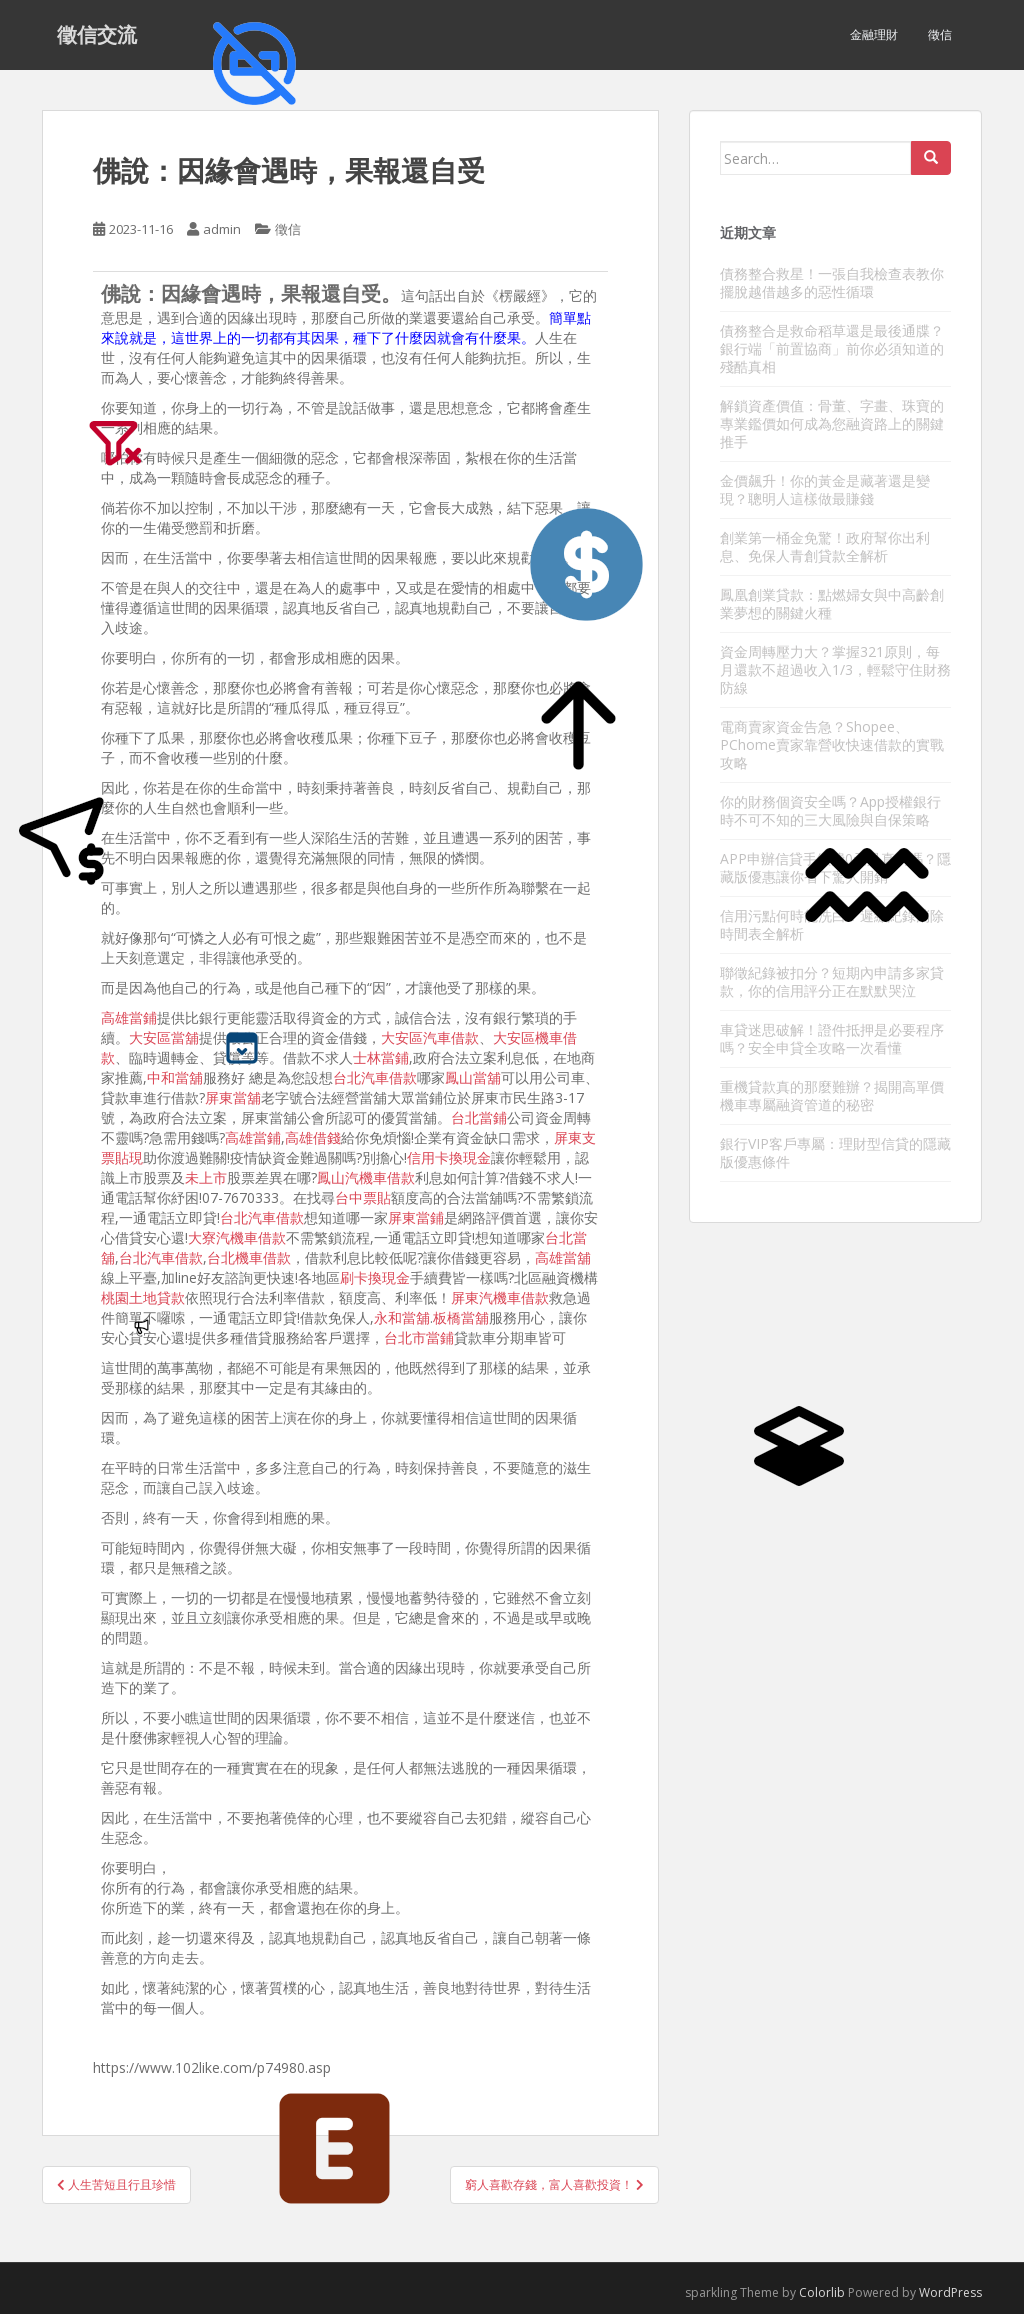 The image size is (1024, 2314). Describe the element at coordinates (254, 63) in the screenshot. I see `disable picture-in-picture mode` at that location.